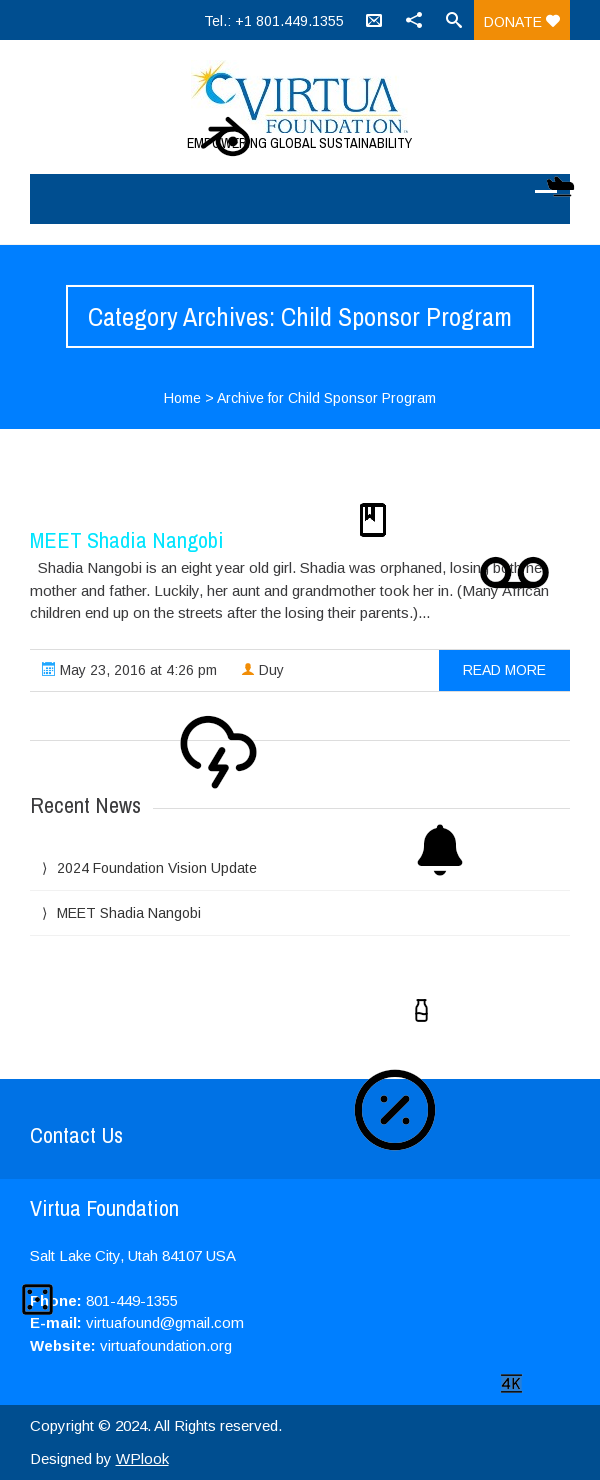 This screenshot has width=600, height=1480. Describe the element at coordinates (37, 1299) in the screenshot. I see `access casino or gambling games` at that location.